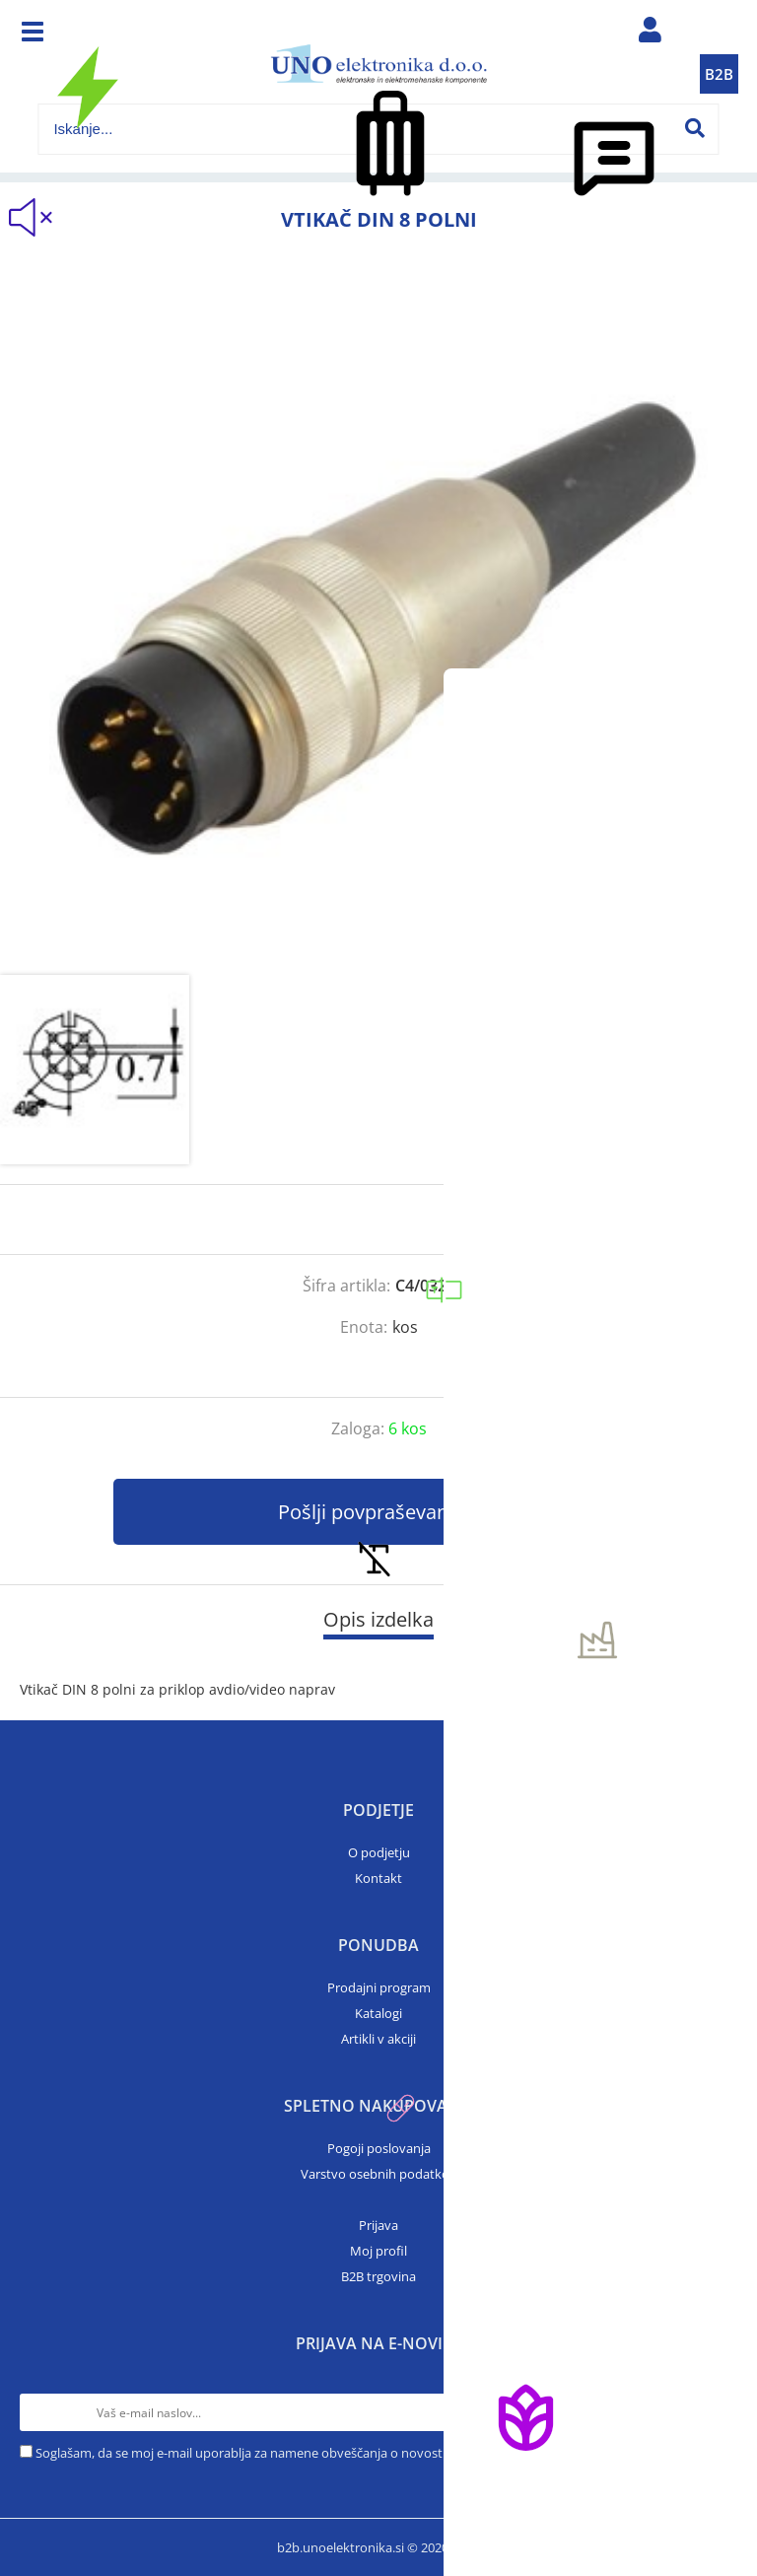  Describe the element at coordinates (28, 217) in the screenshot. I see `mute audio or sound` at that location.